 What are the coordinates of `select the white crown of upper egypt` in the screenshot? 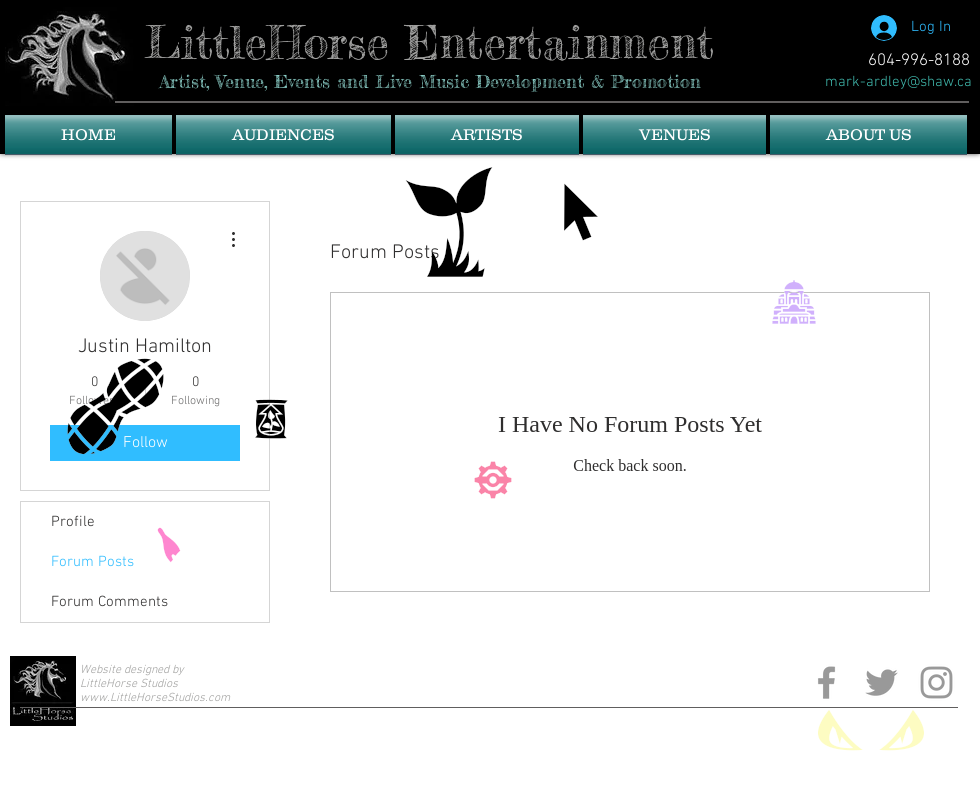 It's located at (169, 545).